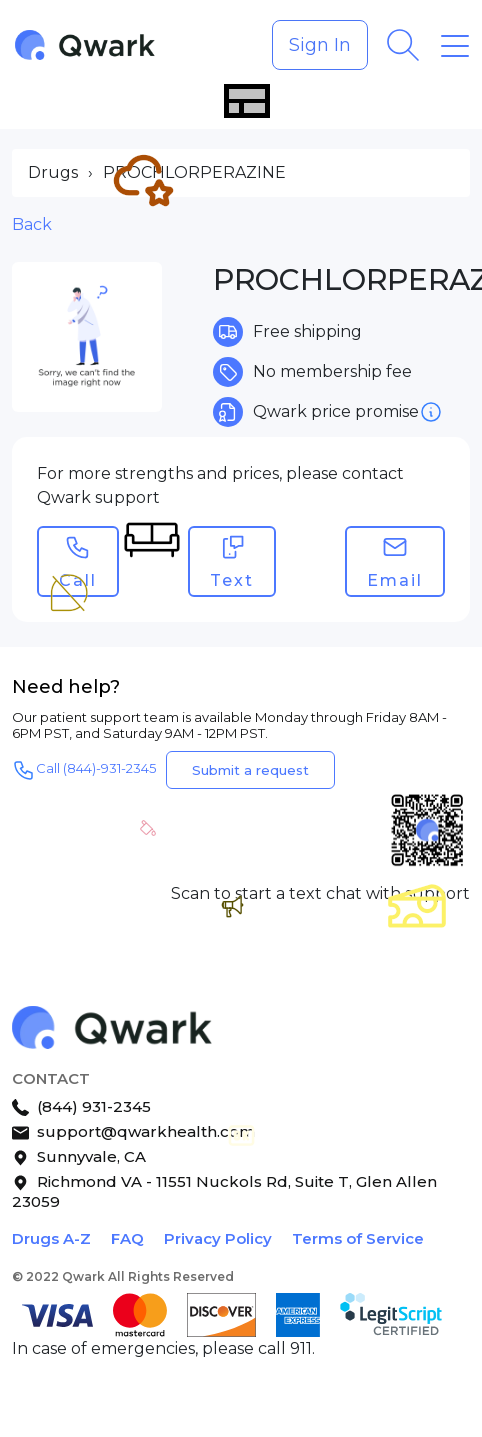 This screenshot has height=1437, width=482. I want to click on cheese or dairy product category, so click(417, 909).